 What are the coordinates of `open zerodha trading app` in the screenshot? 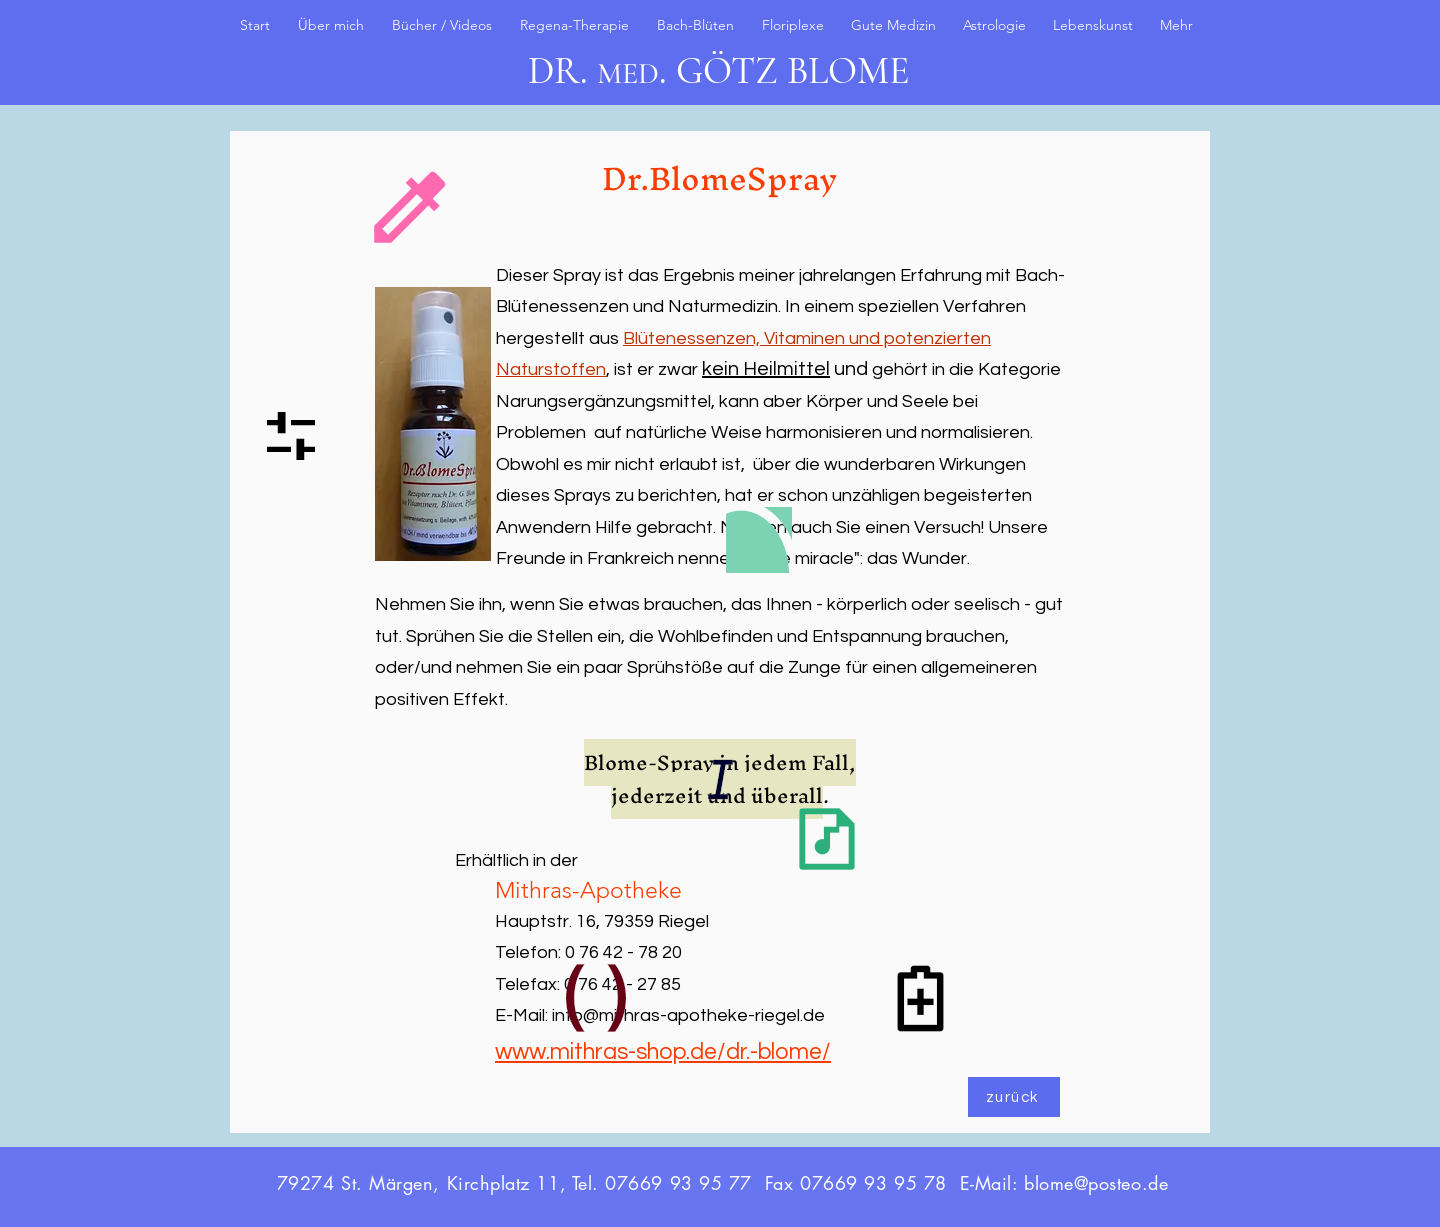 It's located at (759, 540).